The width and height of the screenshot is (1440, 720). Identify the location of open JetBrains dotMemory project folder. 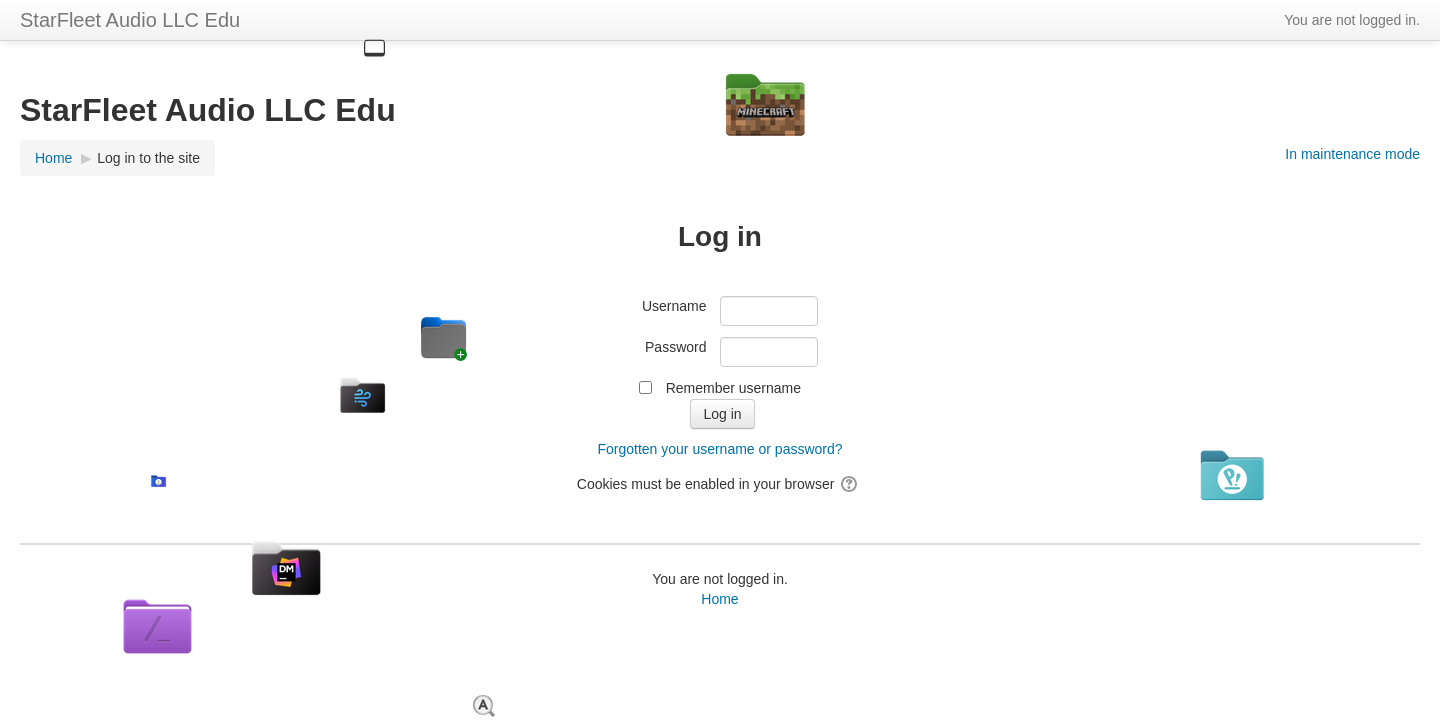
(286, 570).